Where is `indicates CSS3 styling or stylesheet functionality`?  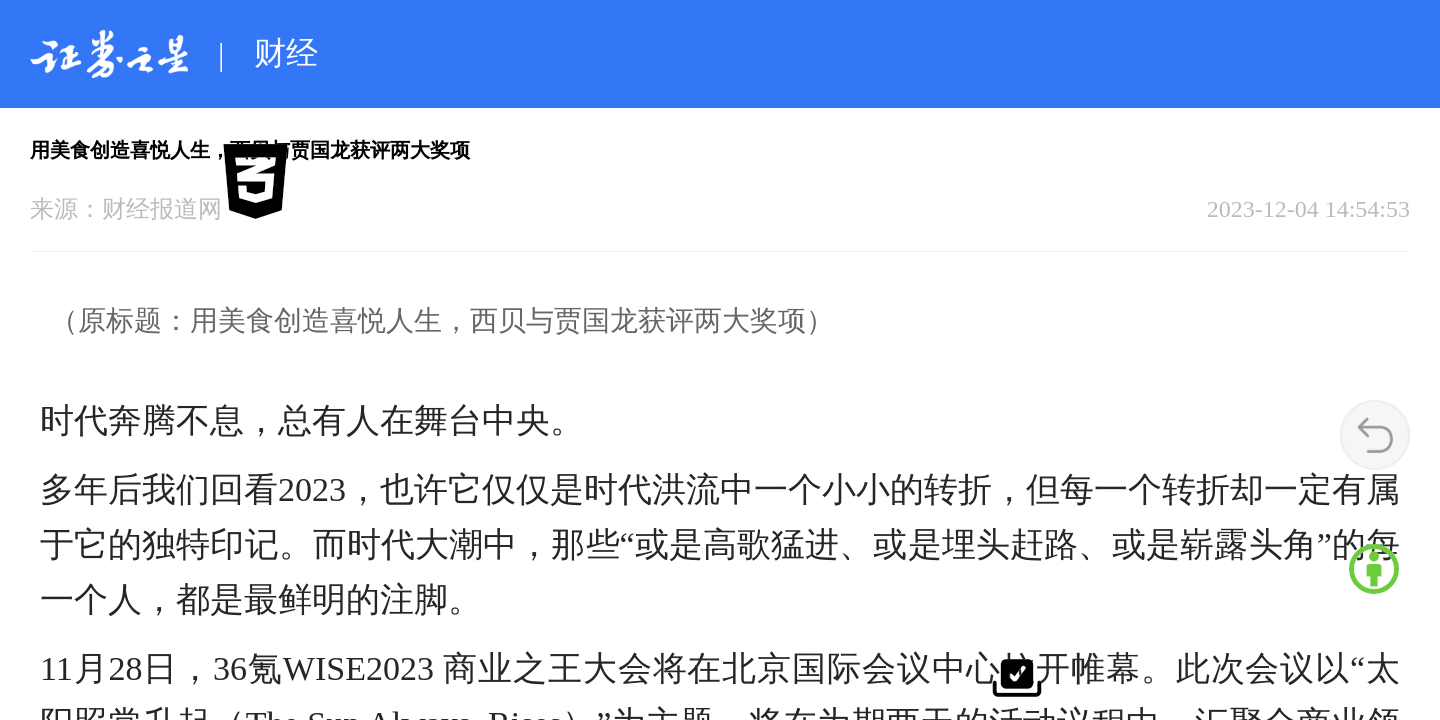
indicates CSS3 styling or stylesheet functionality is located at coordinates (255, 181).